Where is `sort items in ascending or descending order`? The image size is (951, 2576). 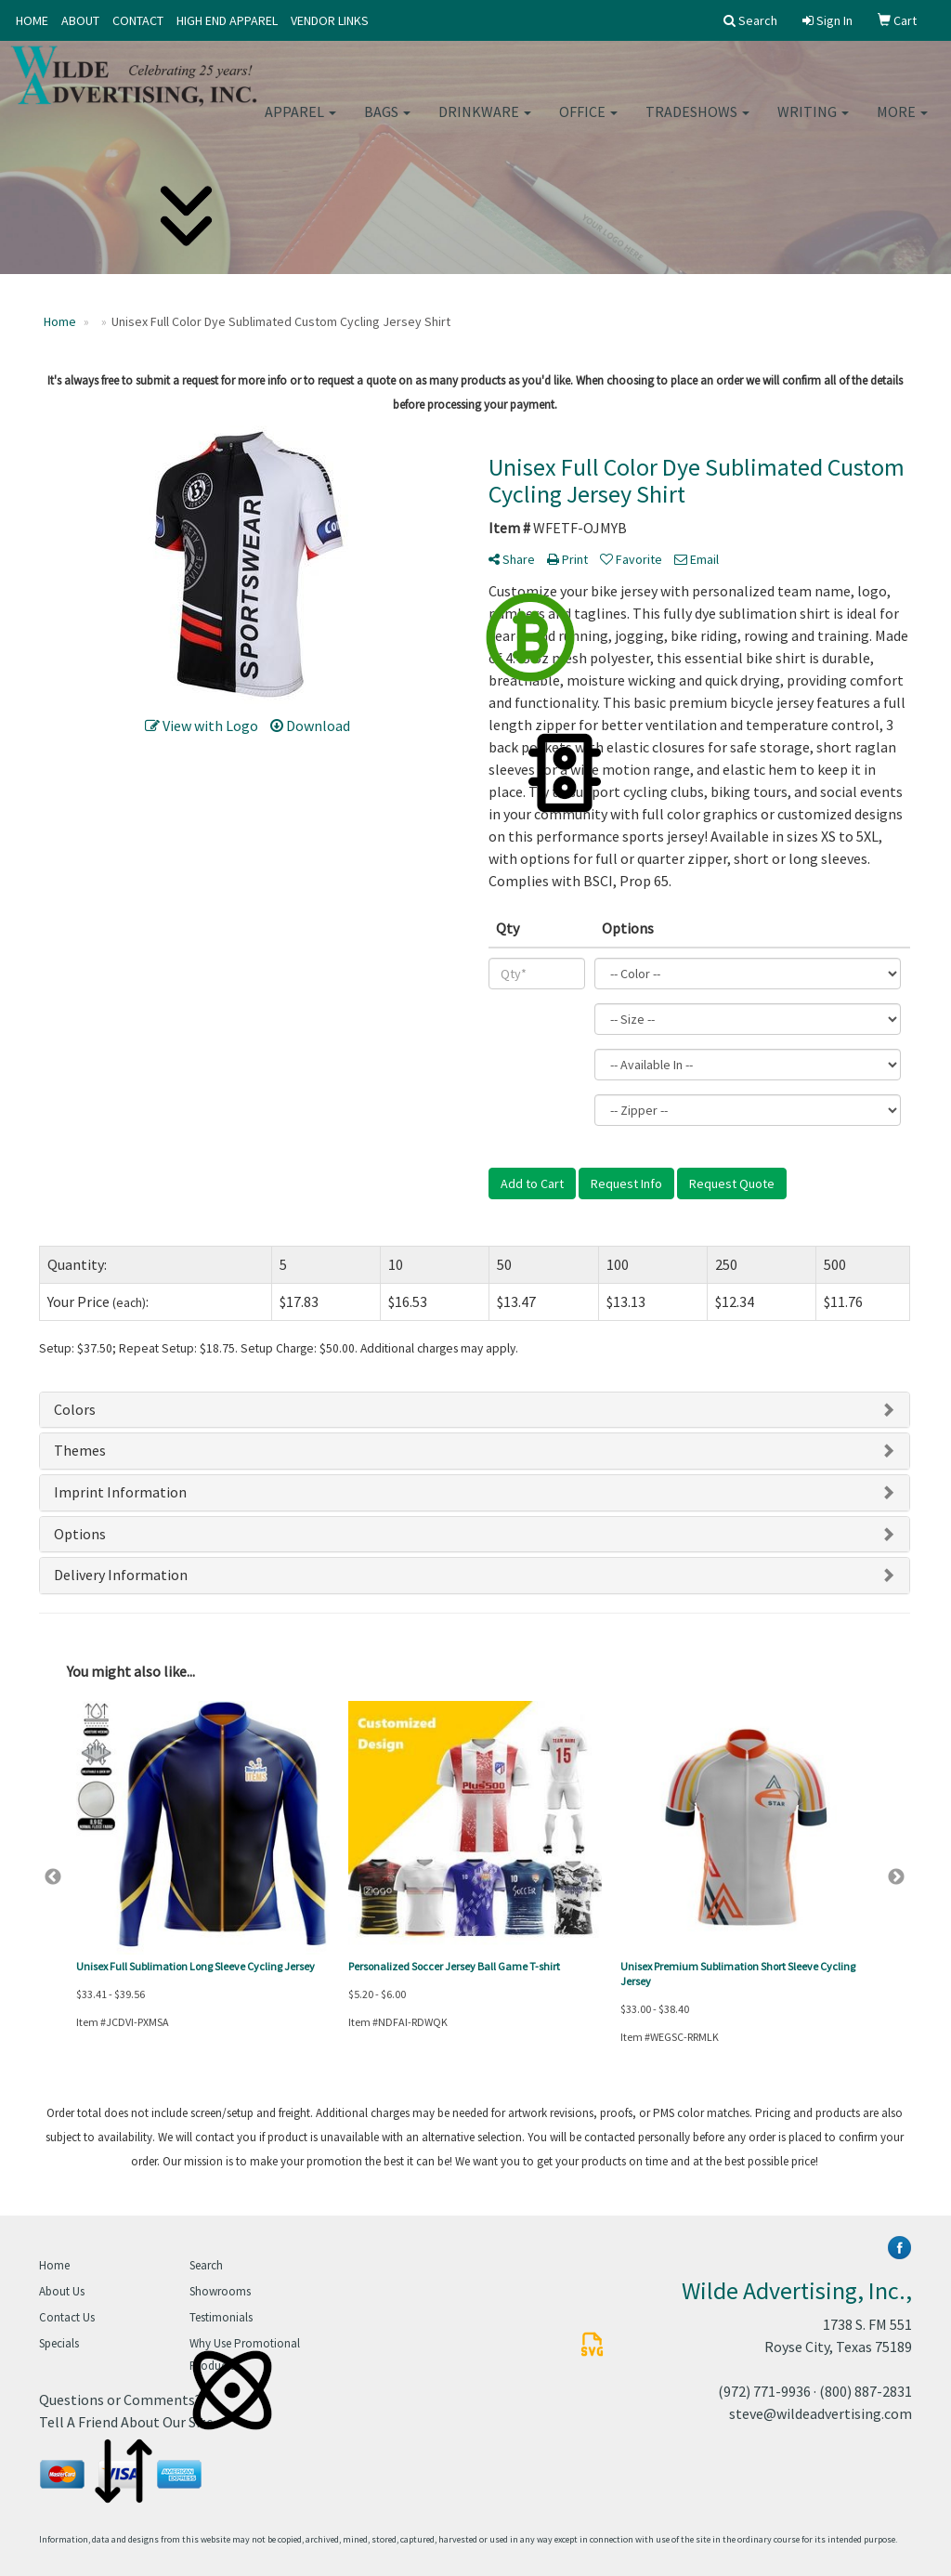
sort items in ascending or descending order is located at coordinates (124, 2471).